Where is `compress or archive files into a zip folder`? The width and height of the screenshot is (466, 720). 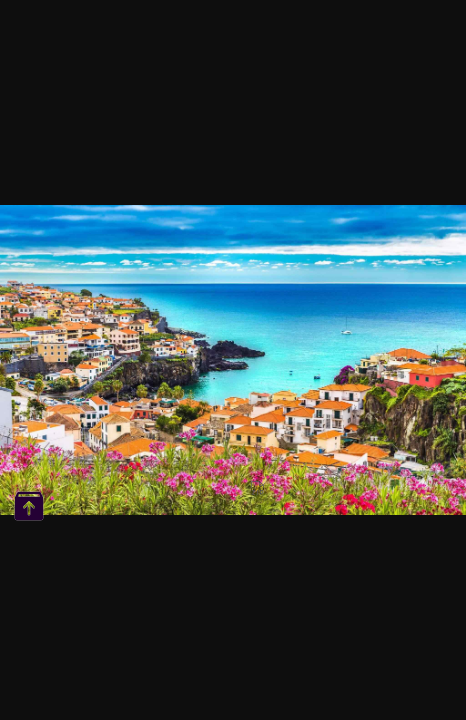 compress or archive files into a zip folder is located at coordinates (257, 488).